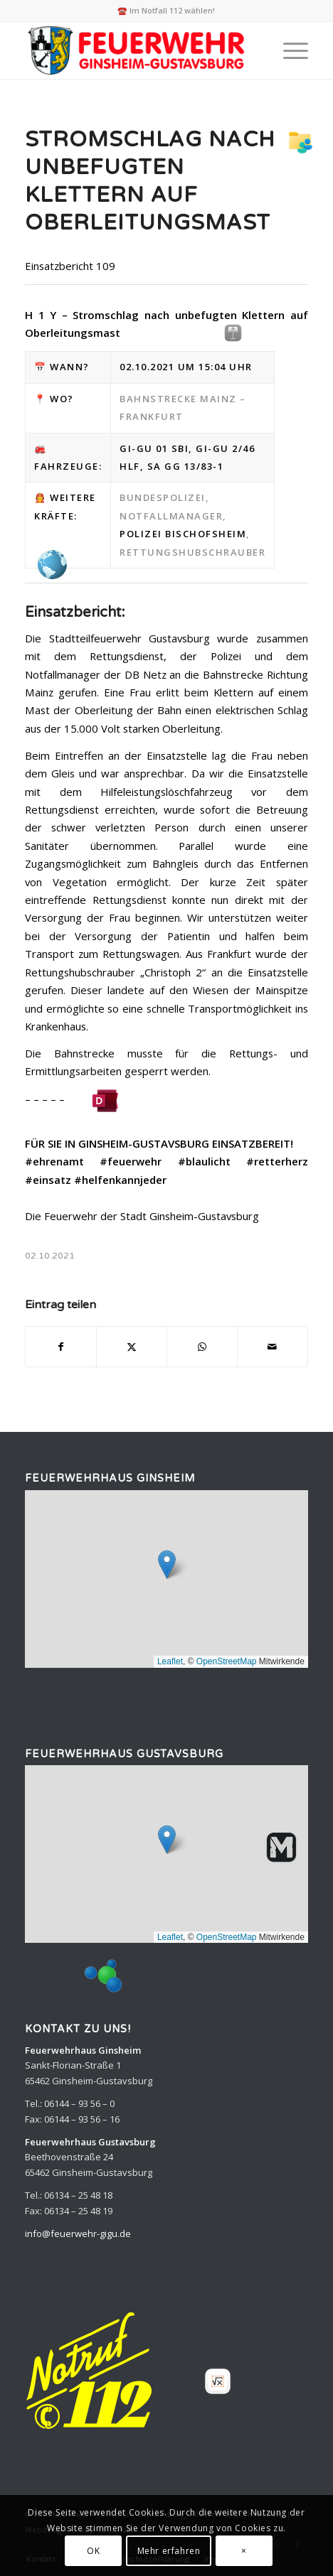  What do you see at coordinates (52, 564) in the screenshot?
I see `access global or international settings` at bounding box center [52, 564].